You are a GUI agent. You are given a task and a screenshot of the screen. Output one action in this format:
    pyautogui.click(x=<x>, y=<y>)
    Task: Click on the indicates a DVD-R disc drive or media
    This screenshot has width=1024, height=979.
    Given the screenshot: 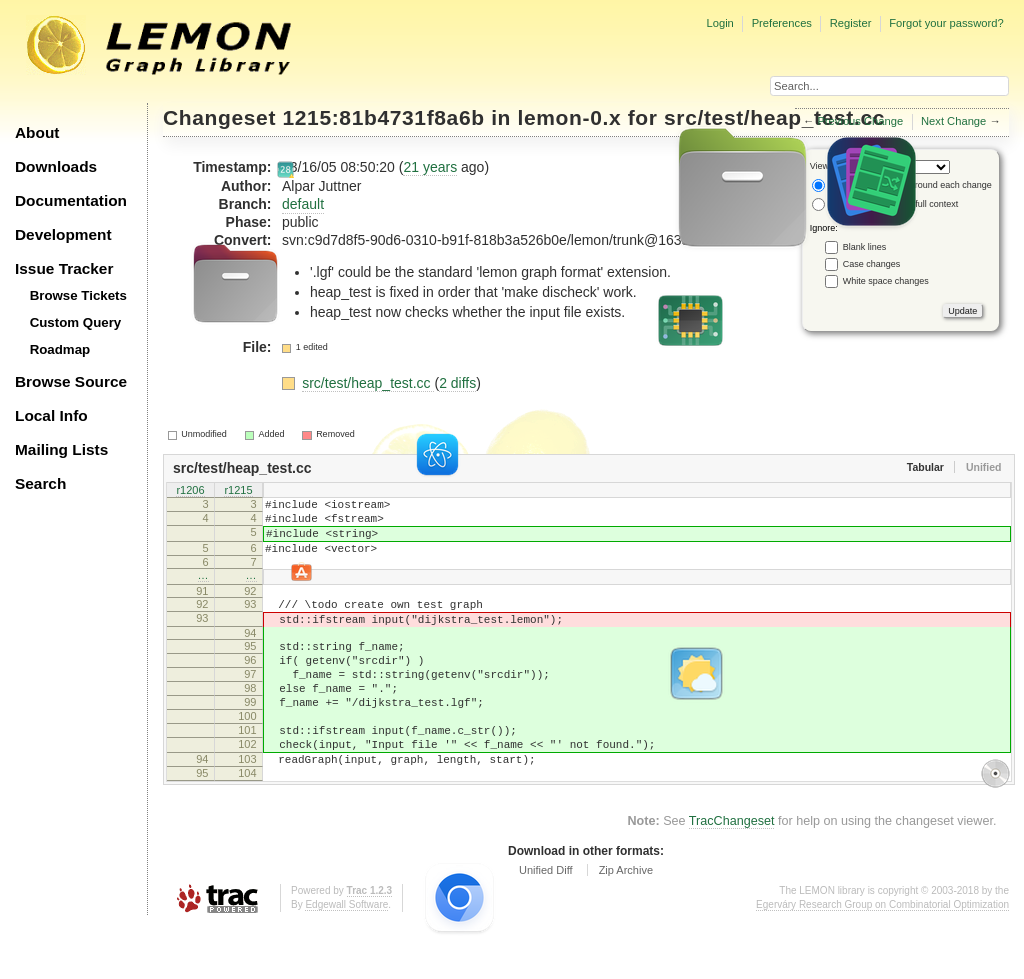 What is the action you would take?
    pyautogui.click(x=995, y=773)
    